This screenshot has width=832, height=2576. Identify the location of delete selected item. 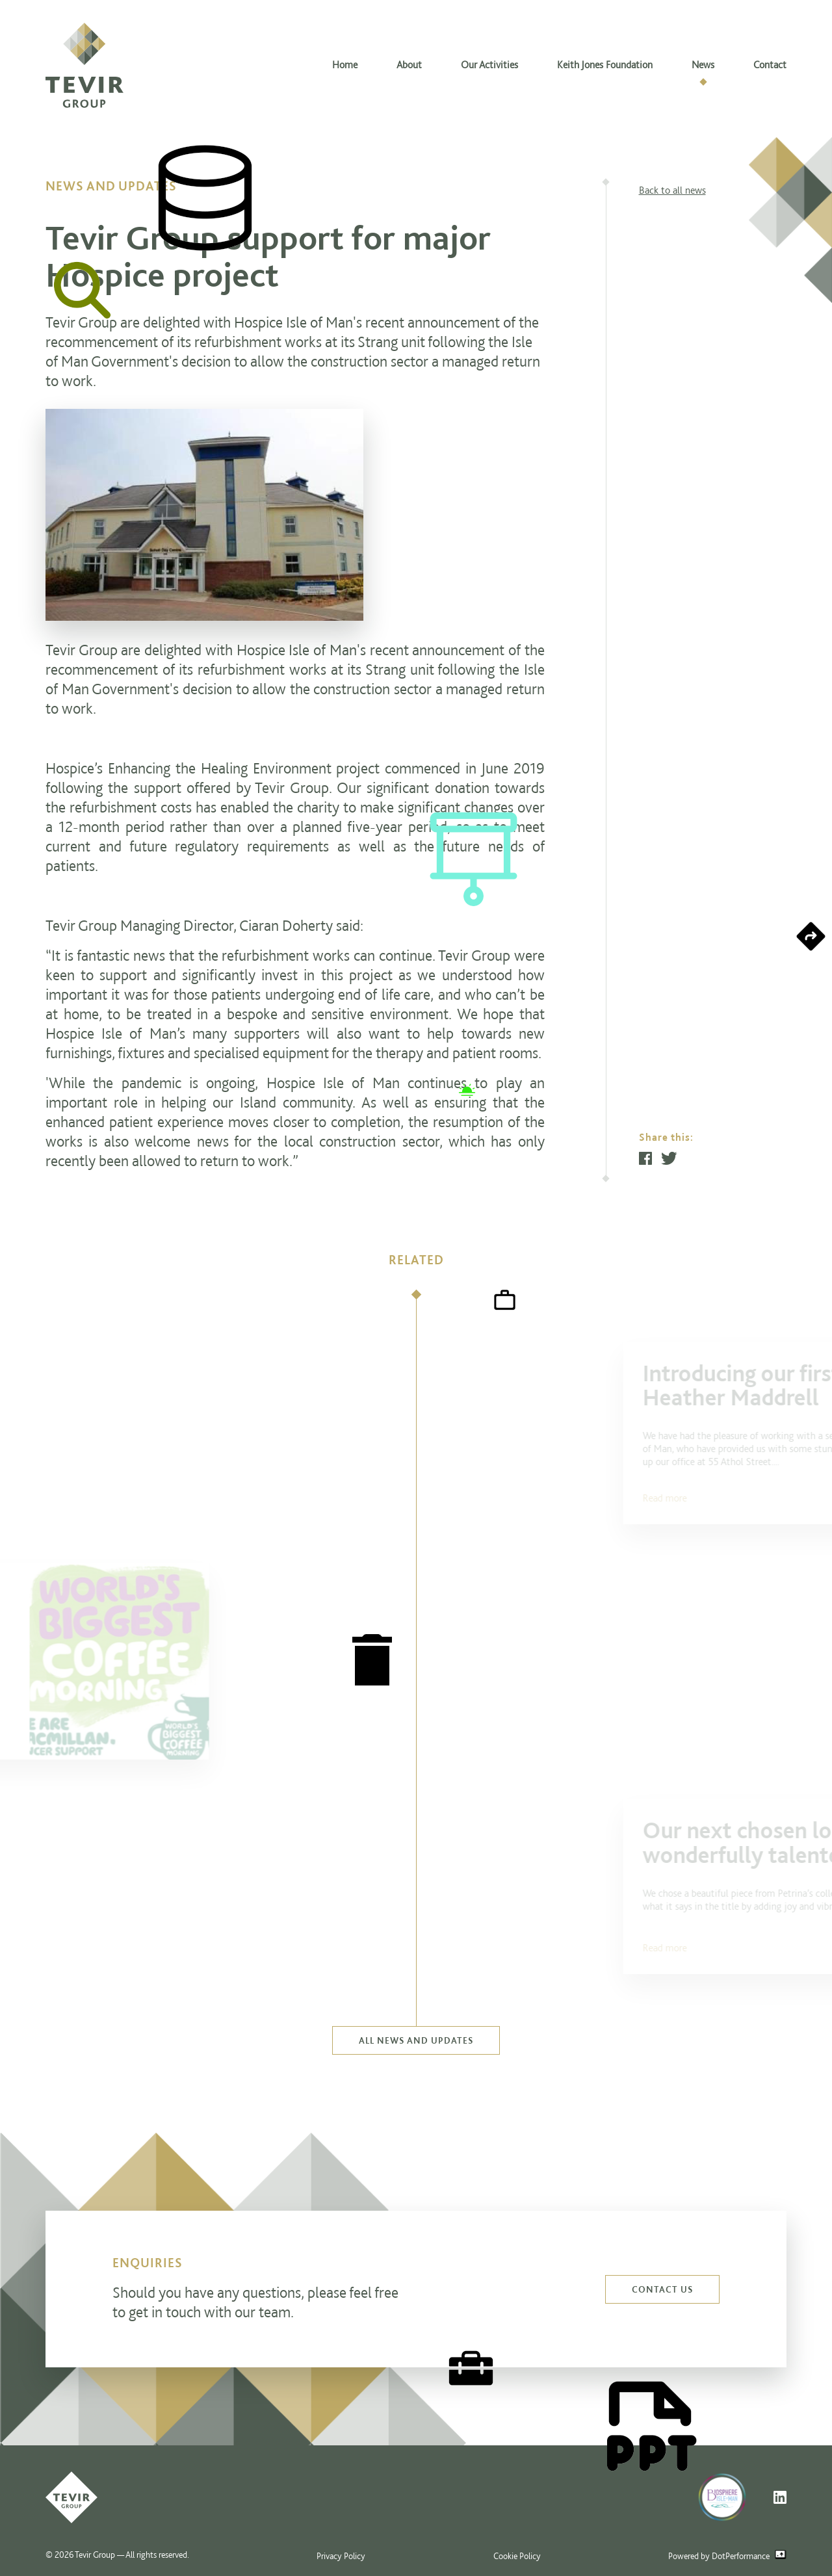
(372, 1659).